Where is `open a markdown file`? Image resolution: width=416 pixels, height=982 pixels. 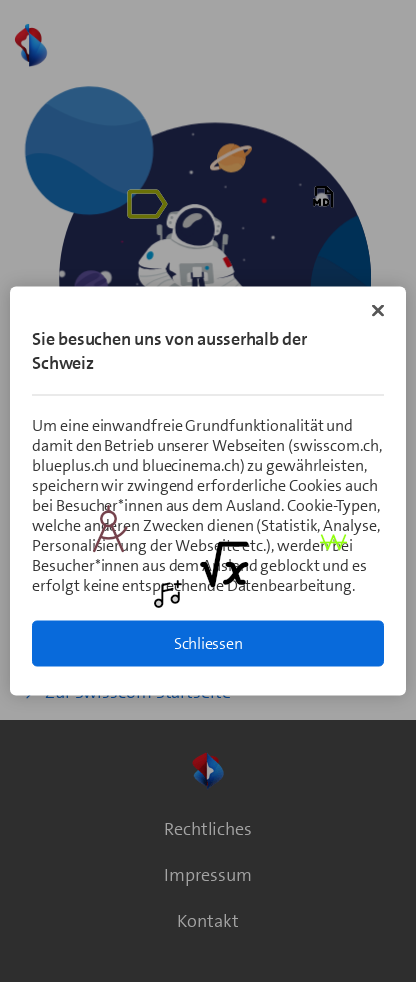
open a markdown file is located at coordinates (324, 197).